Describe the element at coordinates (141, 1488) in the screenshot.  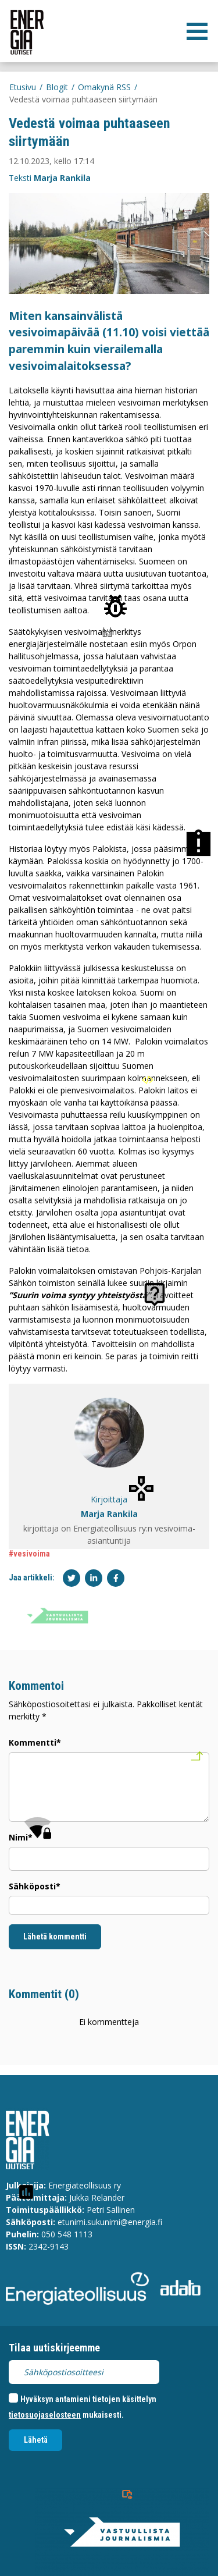
I see `access games or gaming section` at that location.